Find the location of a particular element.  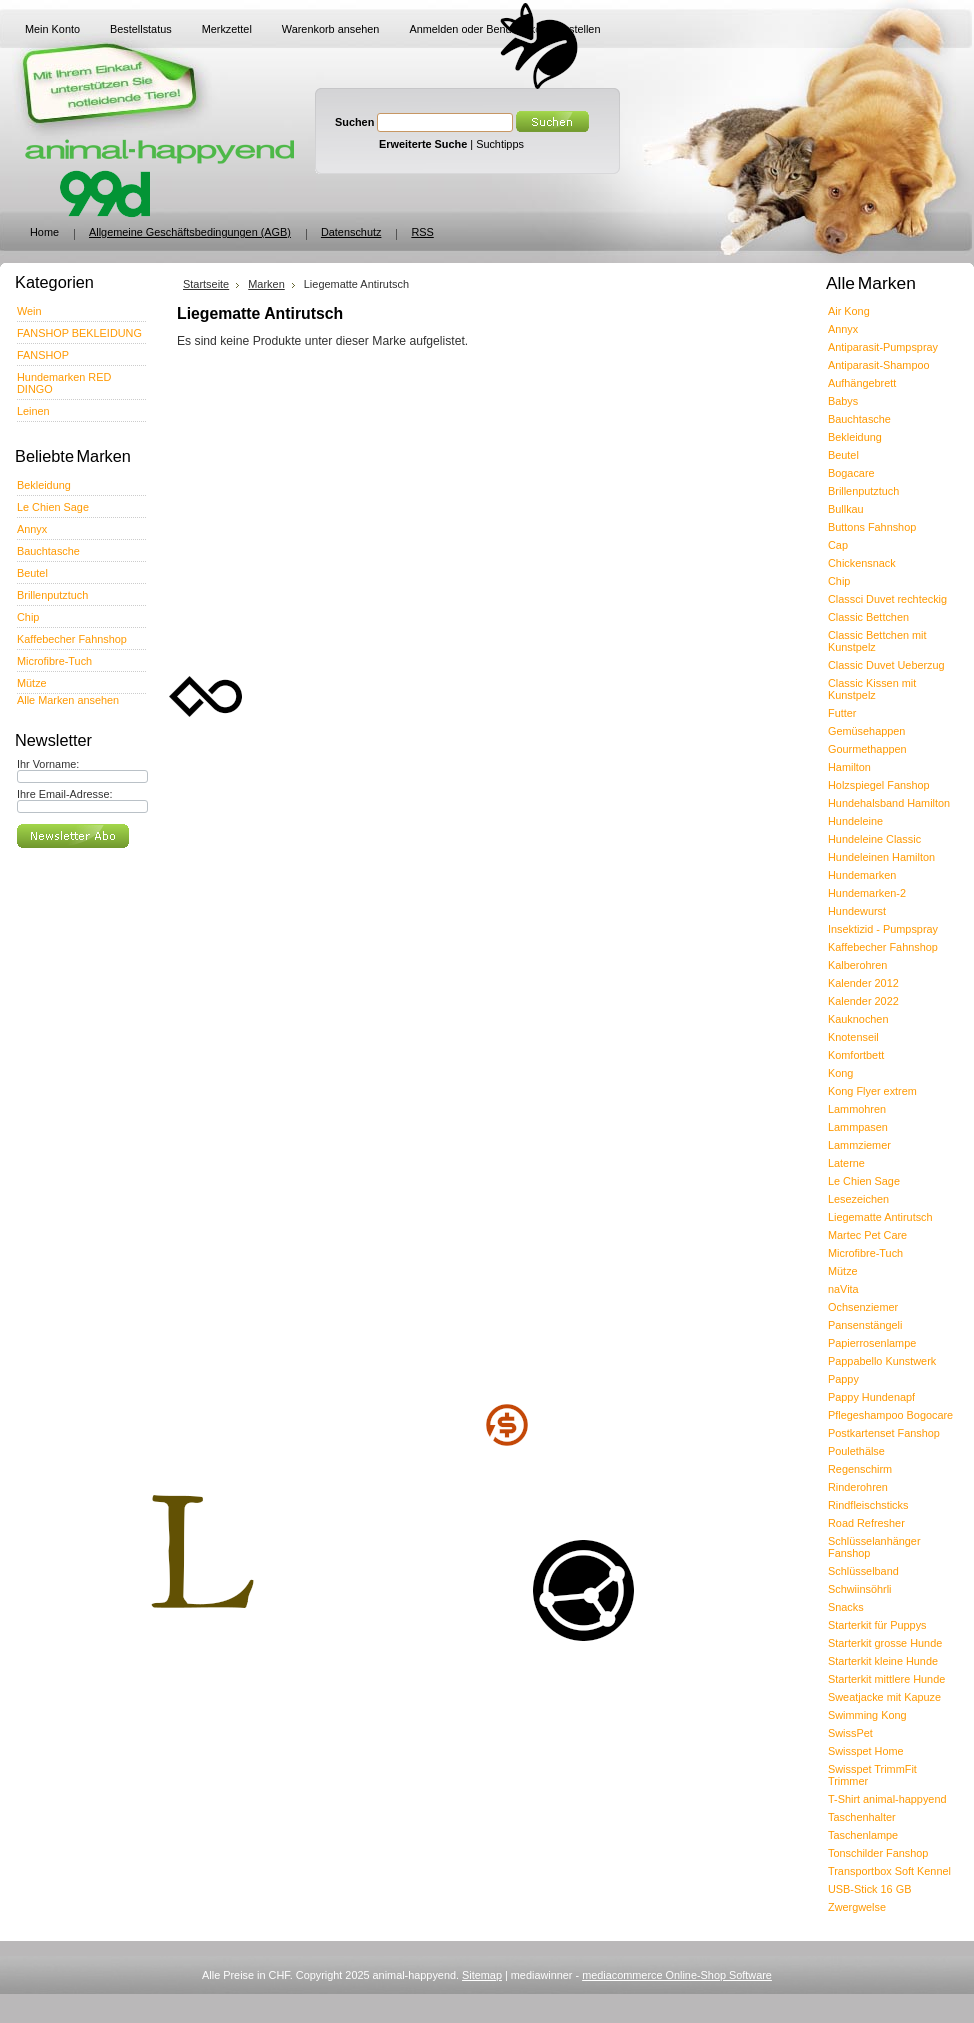

open the Showpad app is located at coordinates (205, 696).